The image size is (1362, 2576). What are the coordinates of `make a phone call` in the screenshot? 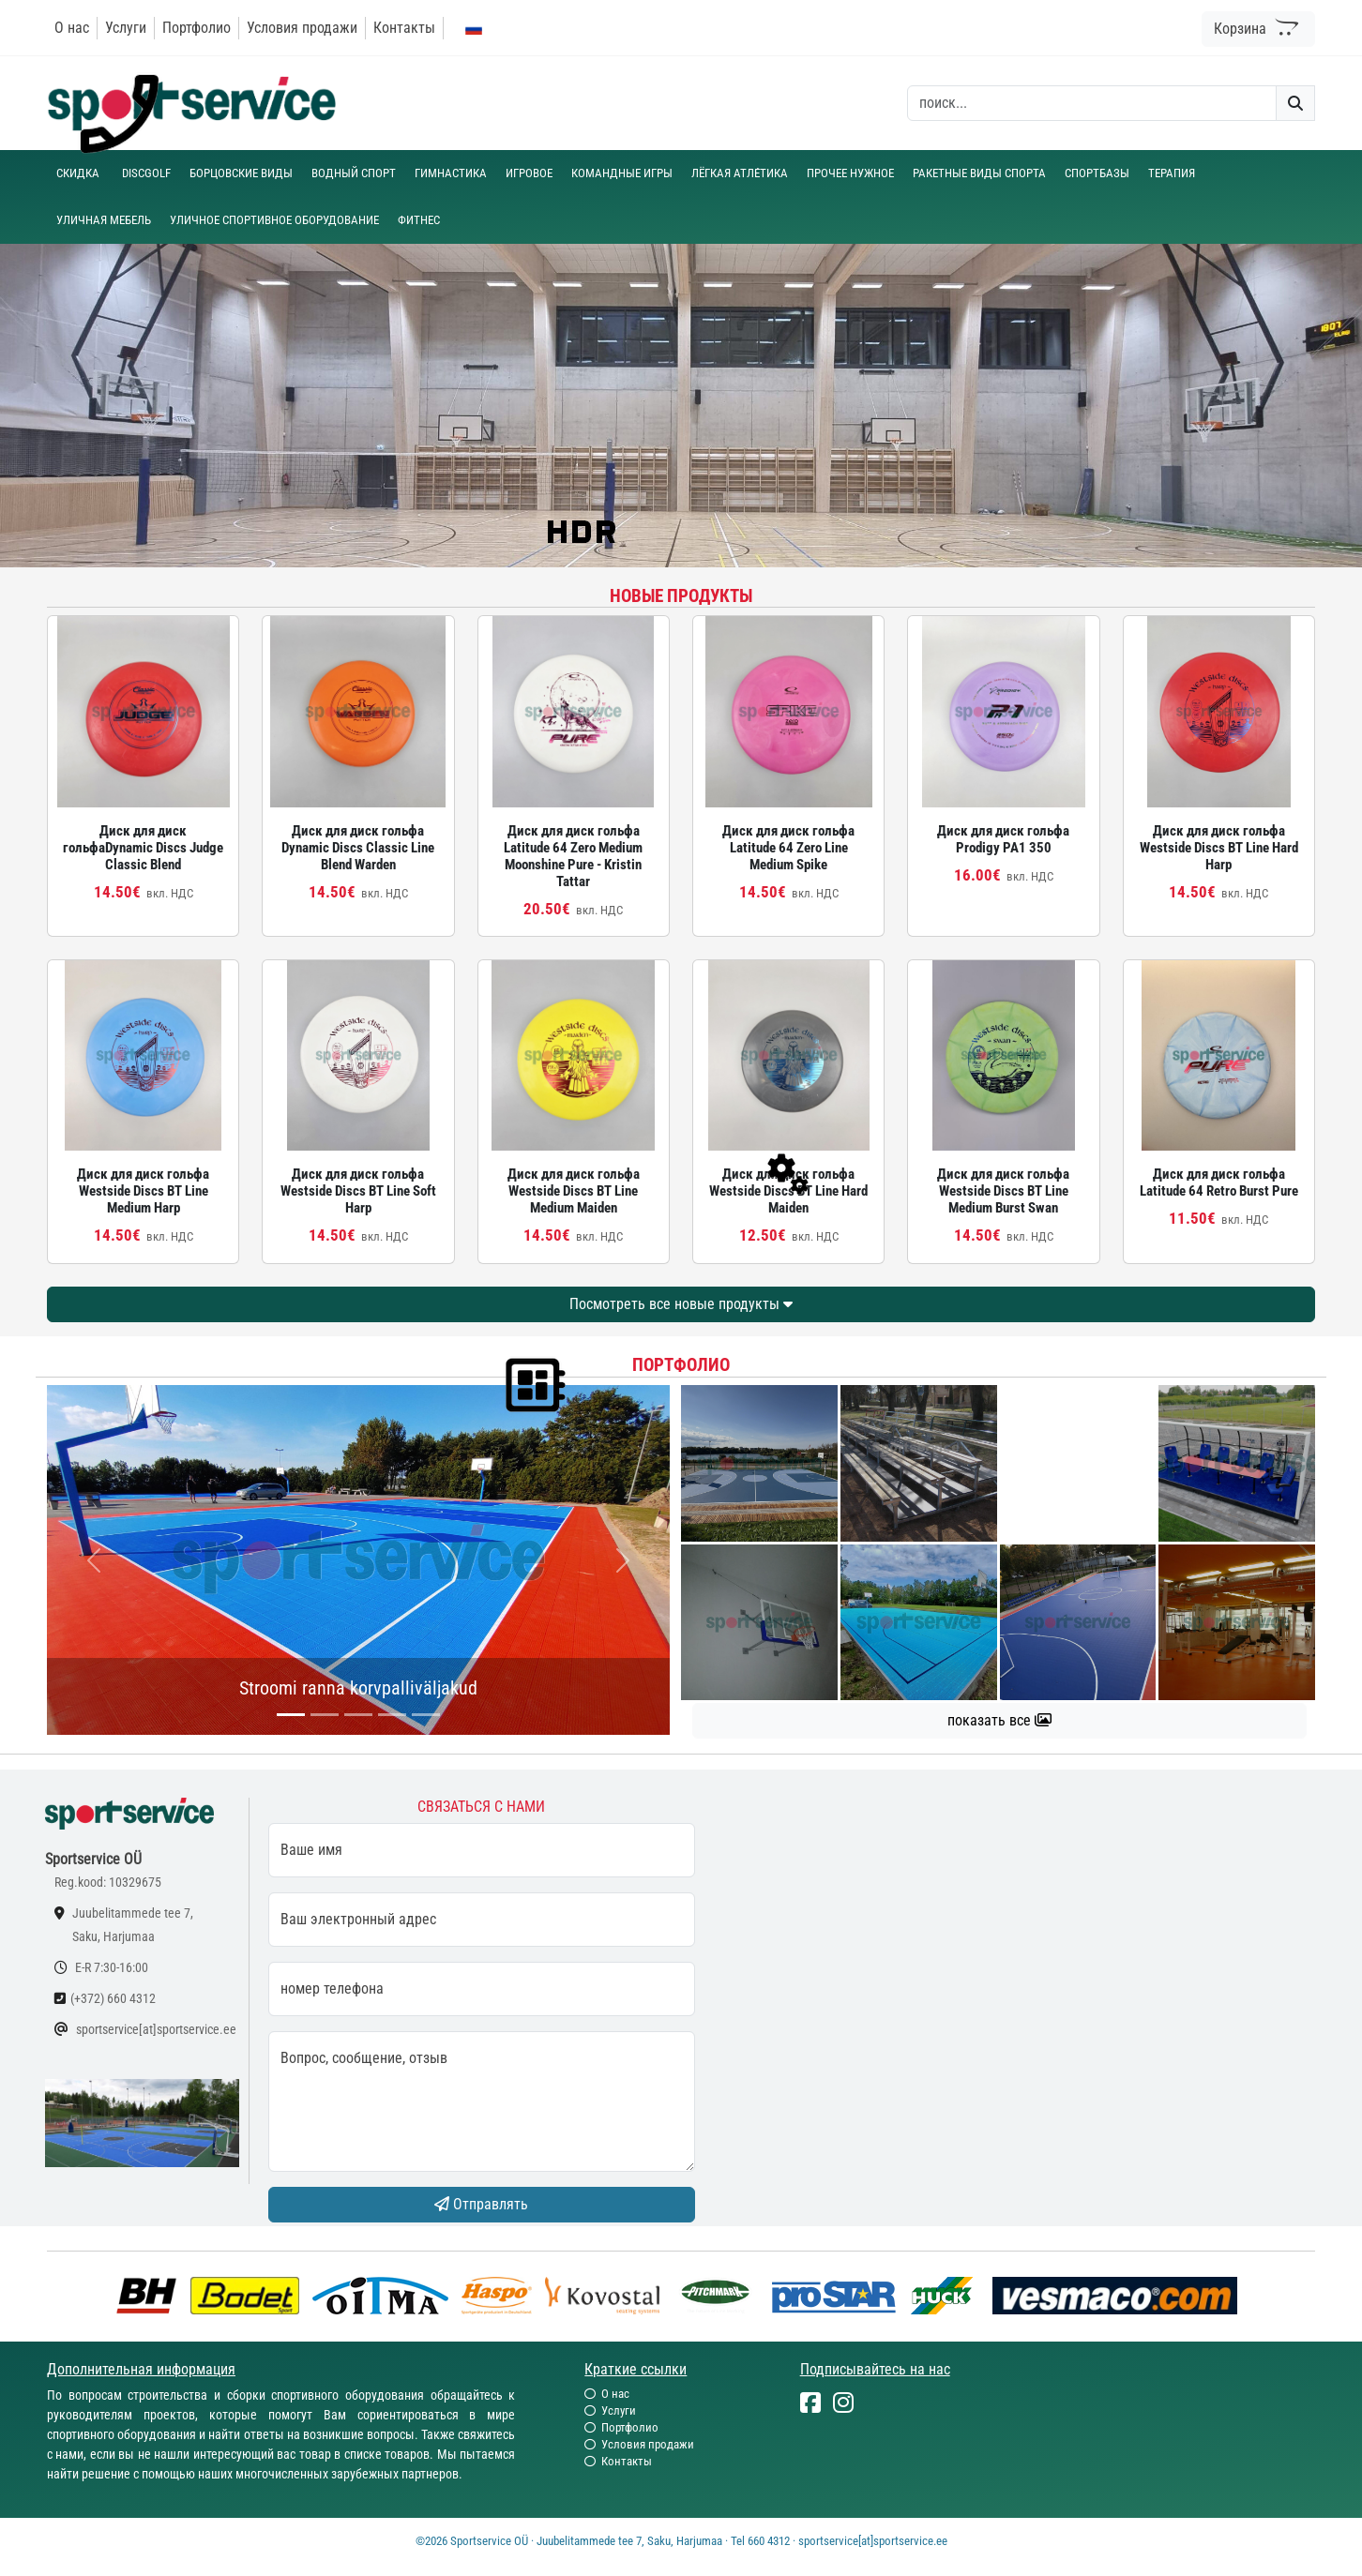 It's located at (119, 113).